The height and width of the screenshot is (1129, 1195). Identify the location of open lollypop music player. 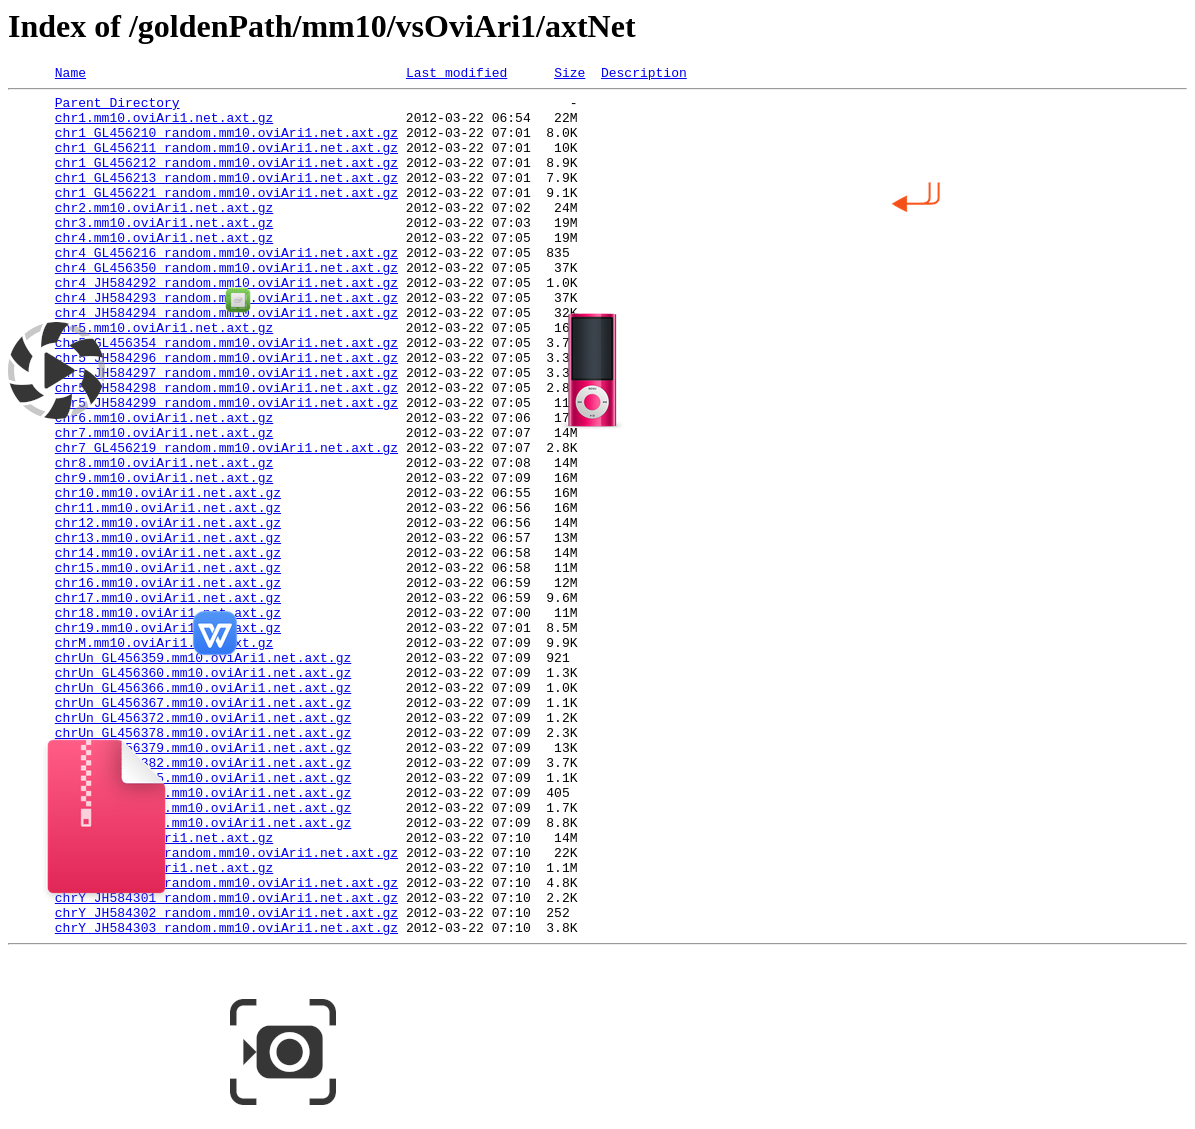
(56, 370).